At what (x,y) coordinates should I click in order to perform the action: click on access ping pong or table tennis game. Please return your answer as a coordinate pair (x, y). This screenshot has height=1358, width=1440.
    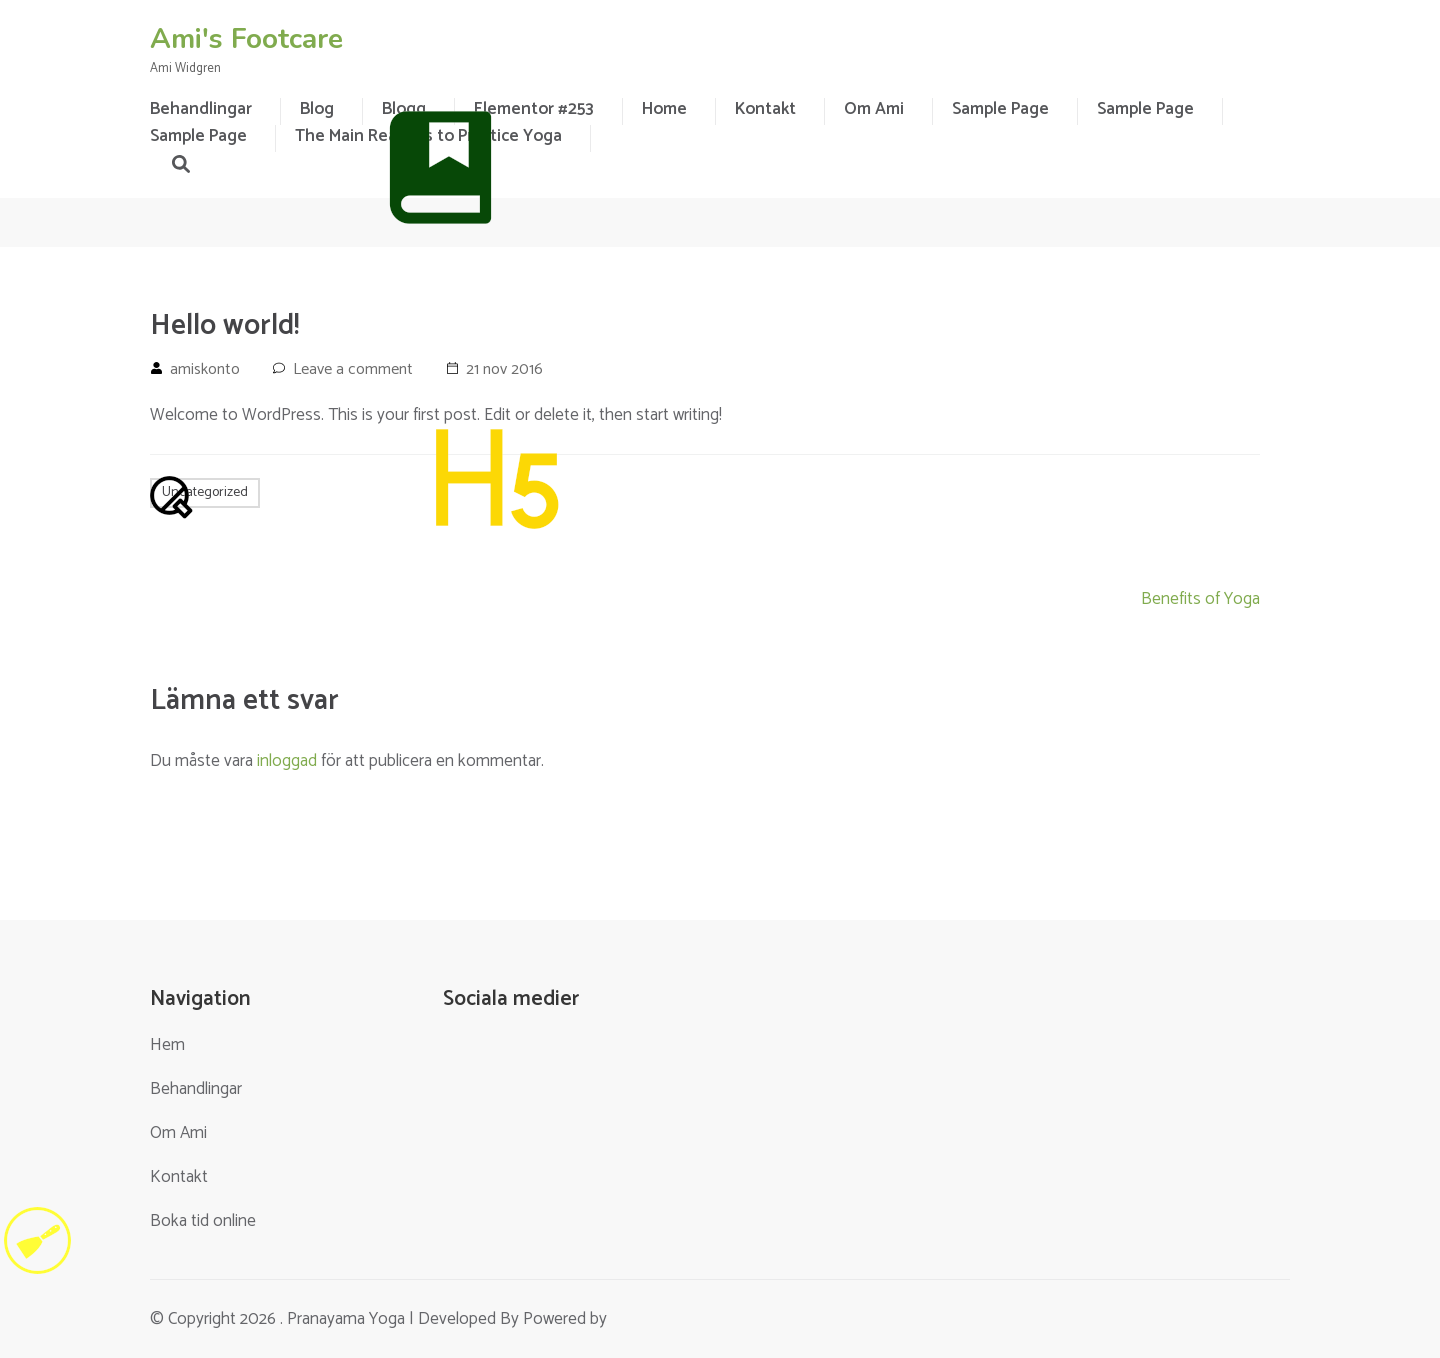
    Looking at the image, I should click on (170, 496).